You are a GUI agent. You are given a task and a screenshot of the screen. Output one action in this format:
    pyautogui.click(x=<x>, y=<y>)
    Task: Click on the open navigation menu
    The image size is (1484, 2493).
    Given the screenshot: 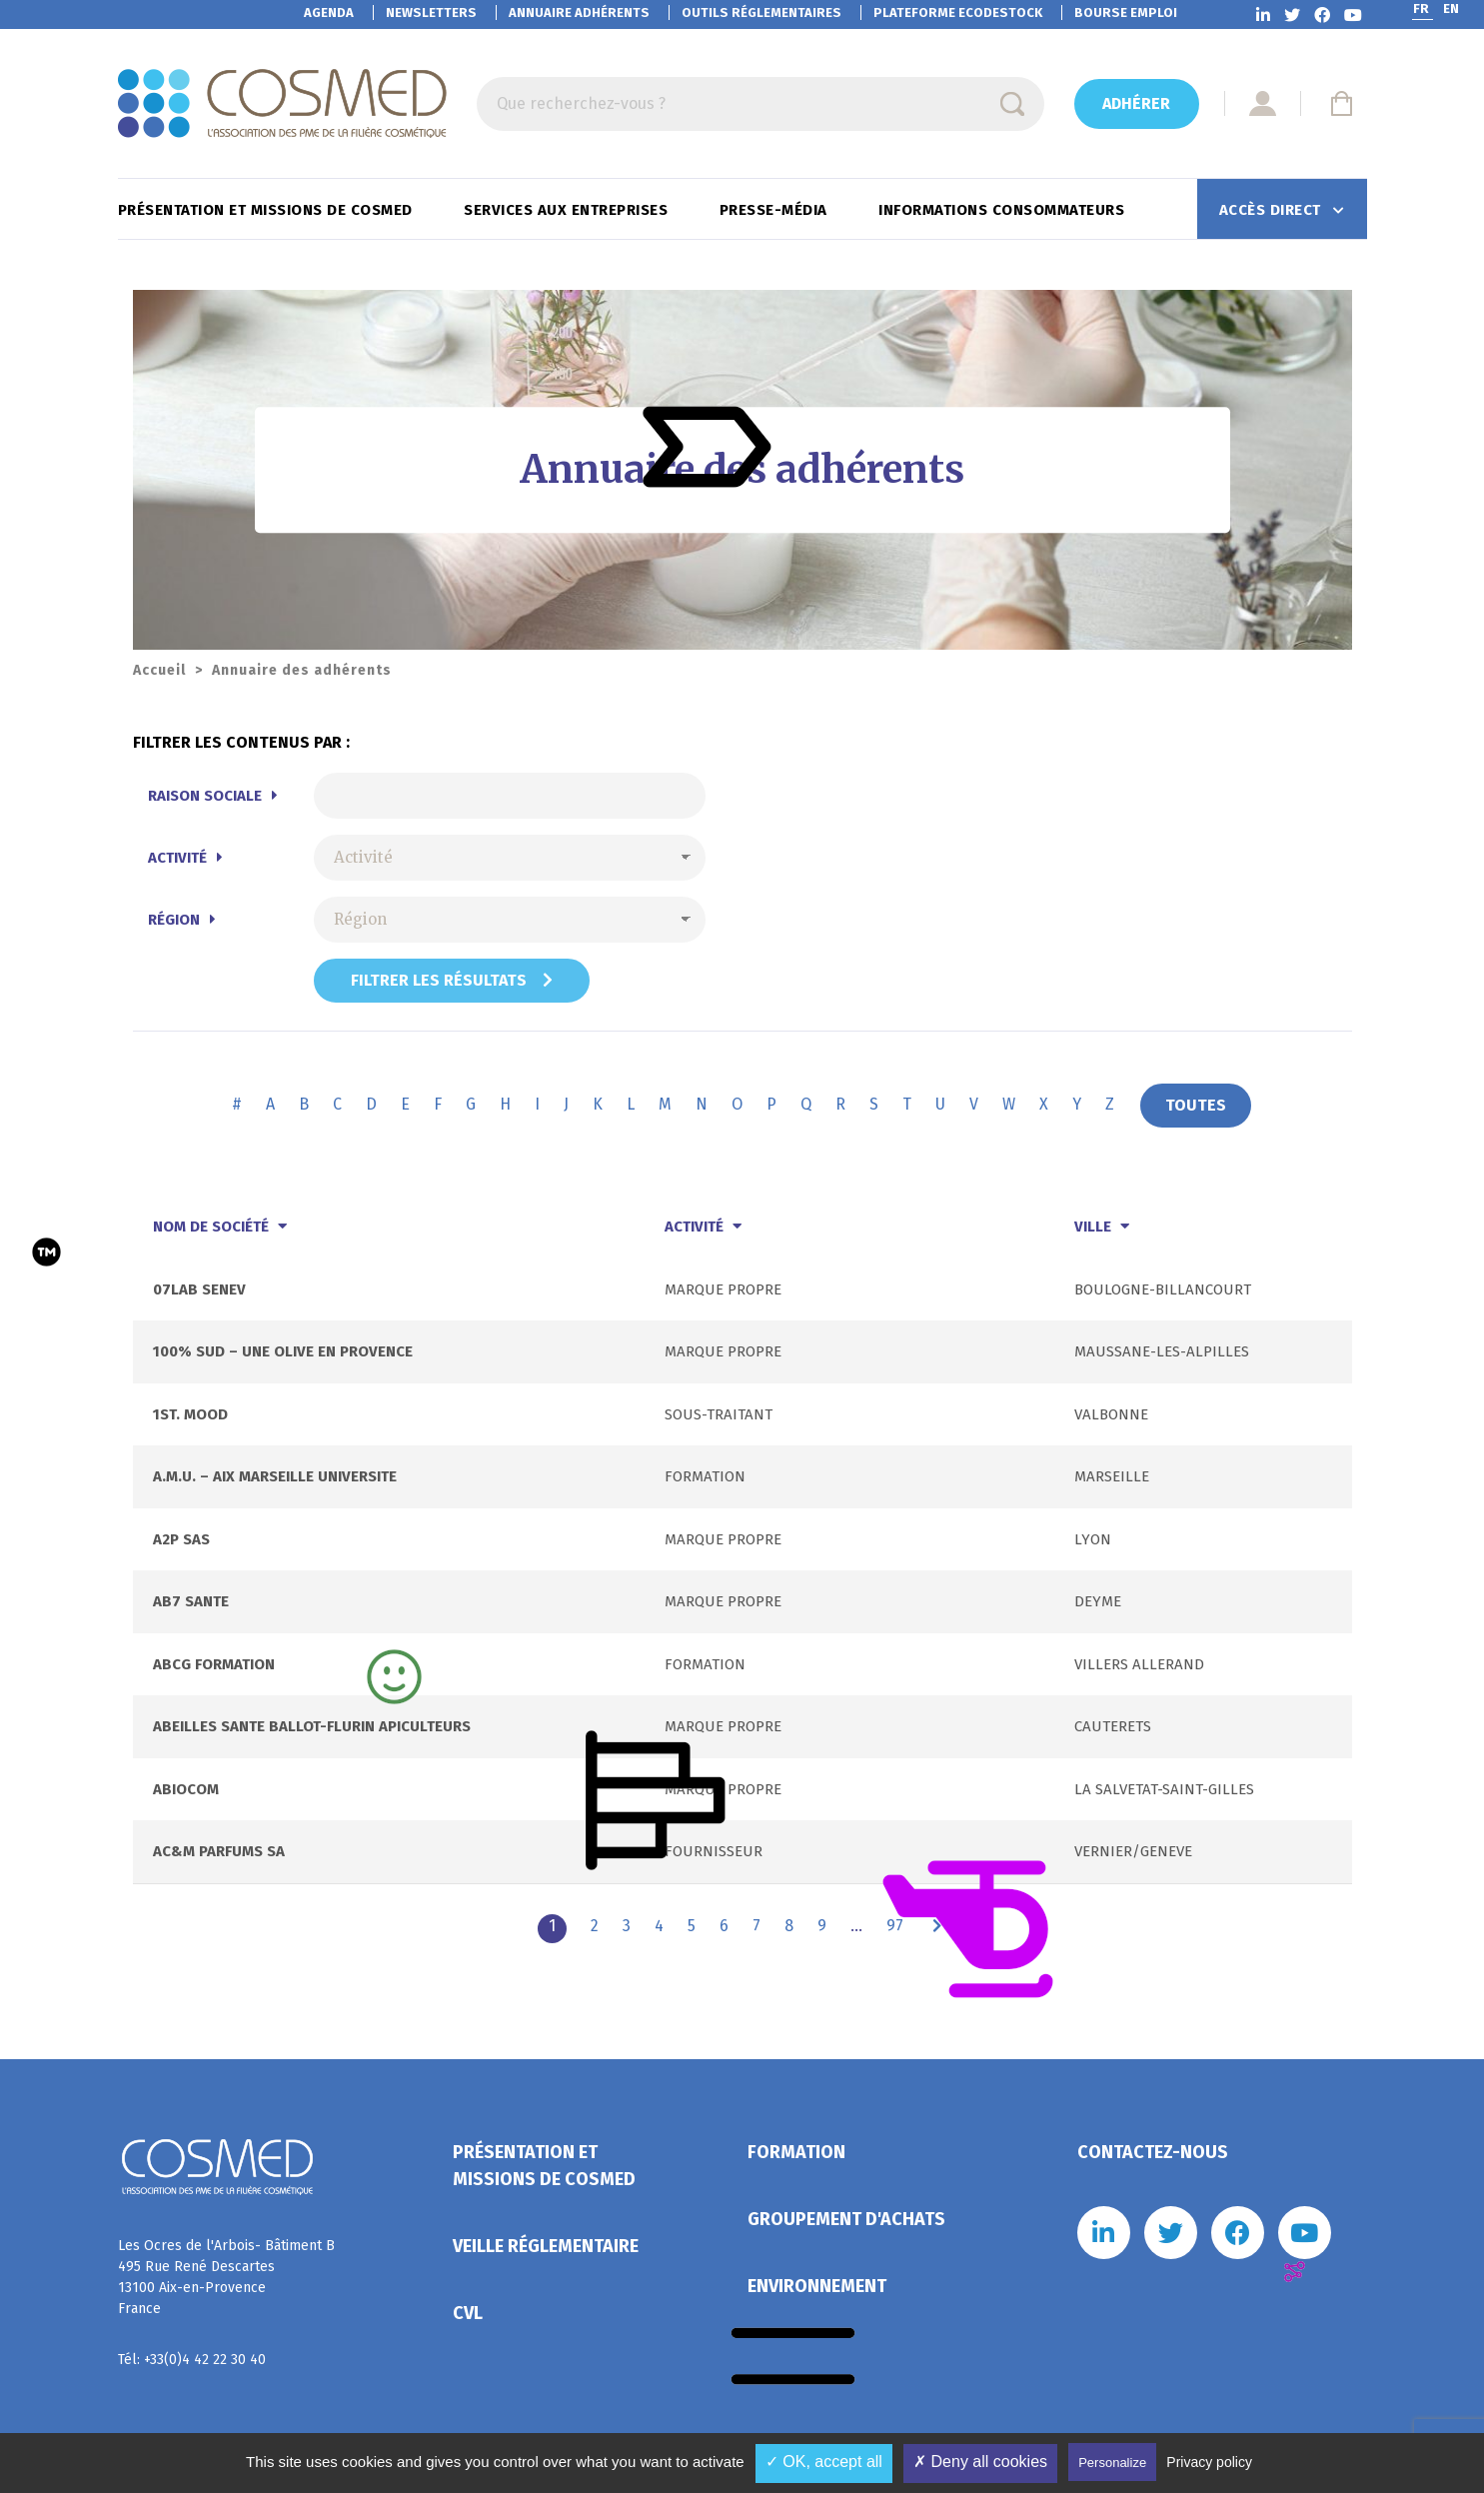 What is the action you would take?
    pyautogui.click(x=792, y=2353)
    